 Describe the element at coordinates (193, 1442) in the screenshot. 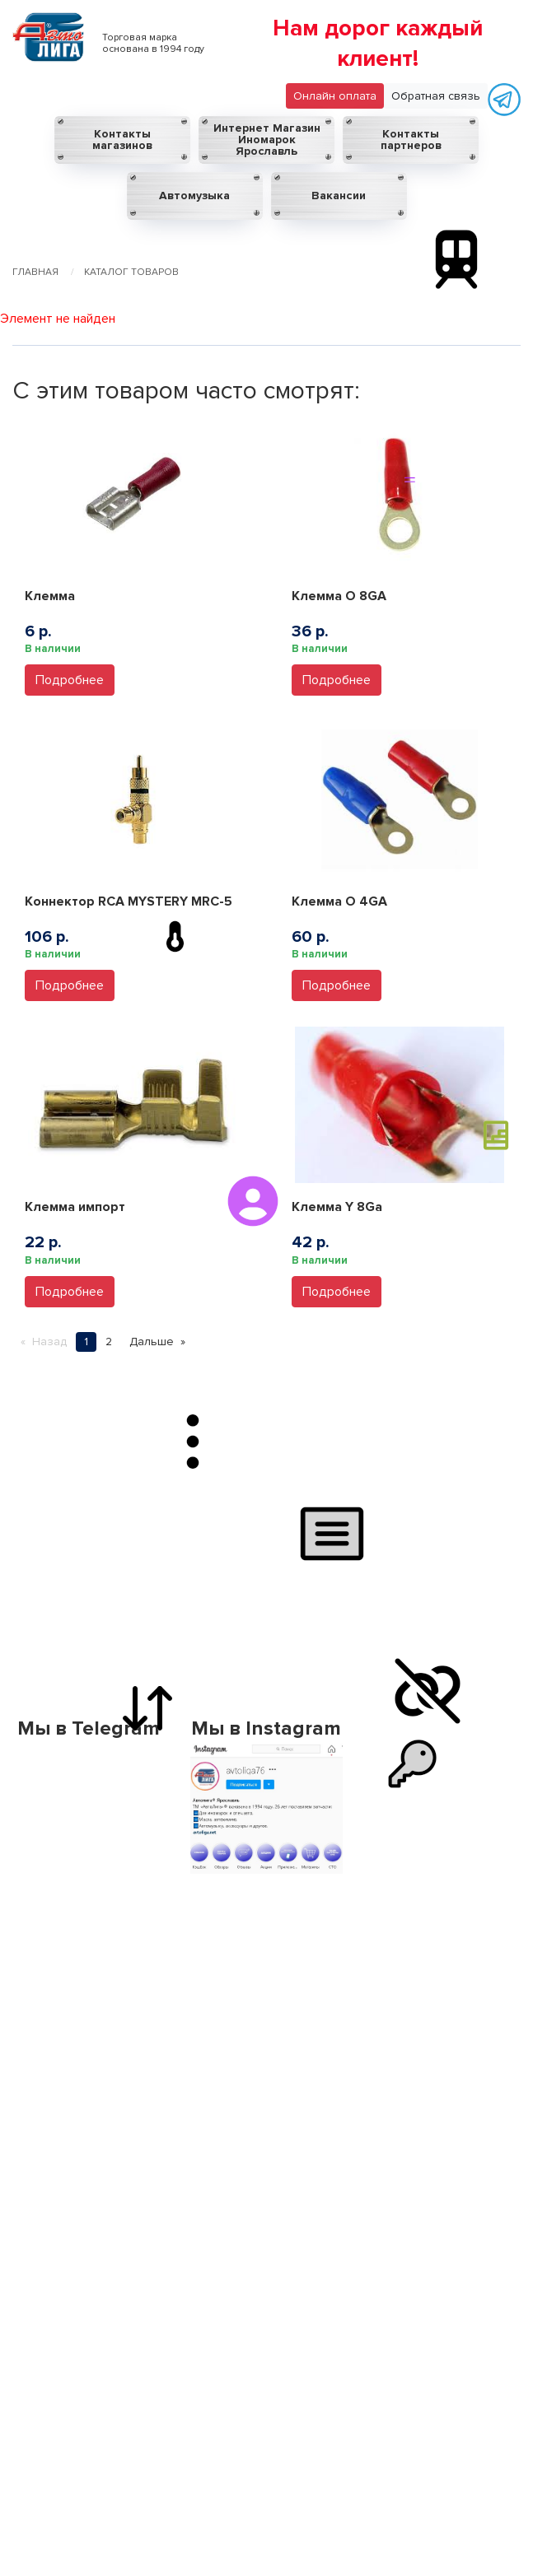

I see `open additional options menu` at that location.